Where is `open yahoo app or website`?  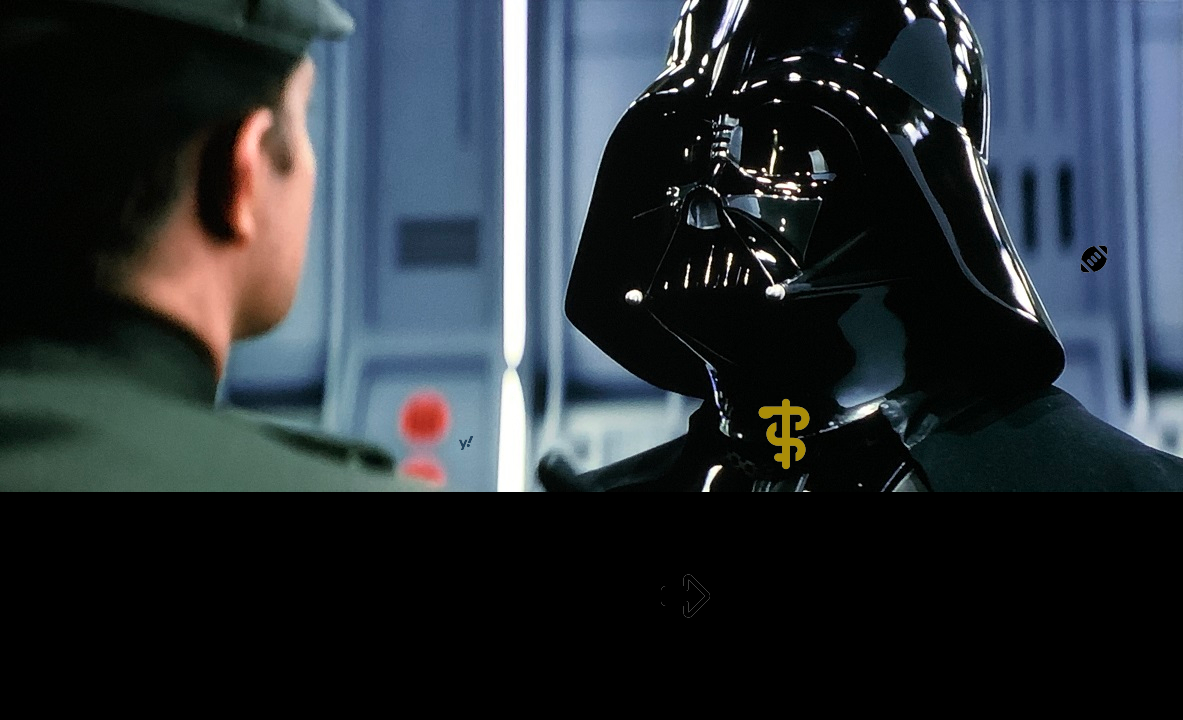
open yahoo app or website is located at coordinates (466, 443).